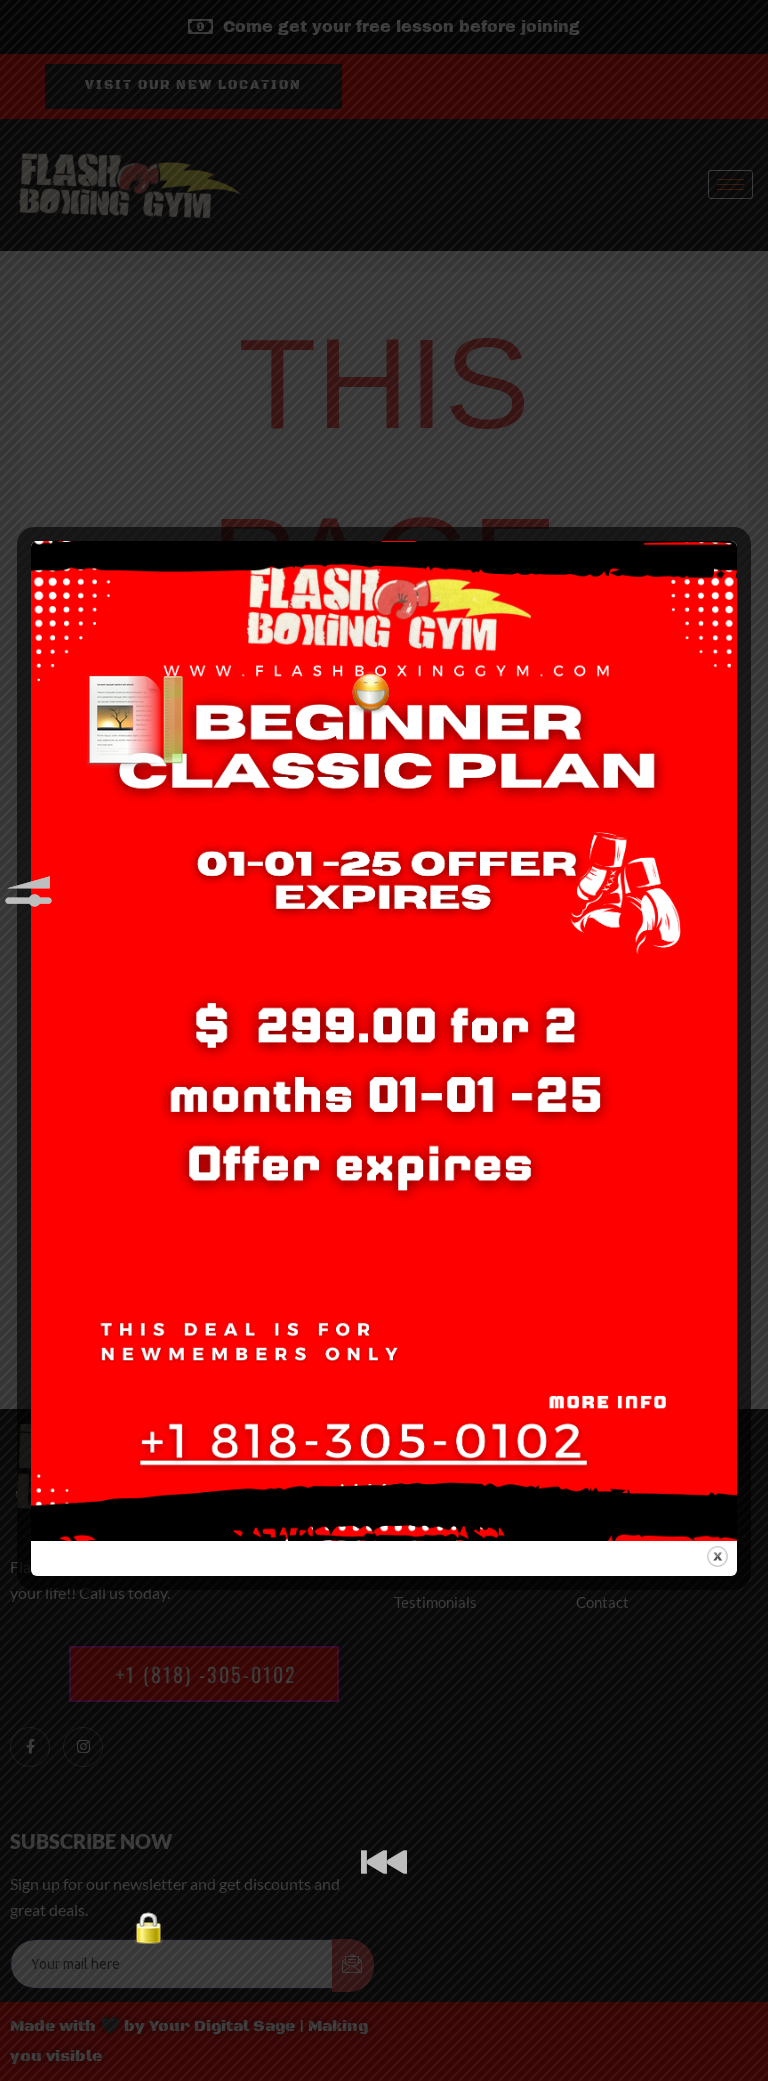 Image resolution: width=768 pixels, height=2081 pixels. What do you see at coordinates (384, 1862) in the screenshot?
I see `skip to previous track` at bounding box center [384, 1862].